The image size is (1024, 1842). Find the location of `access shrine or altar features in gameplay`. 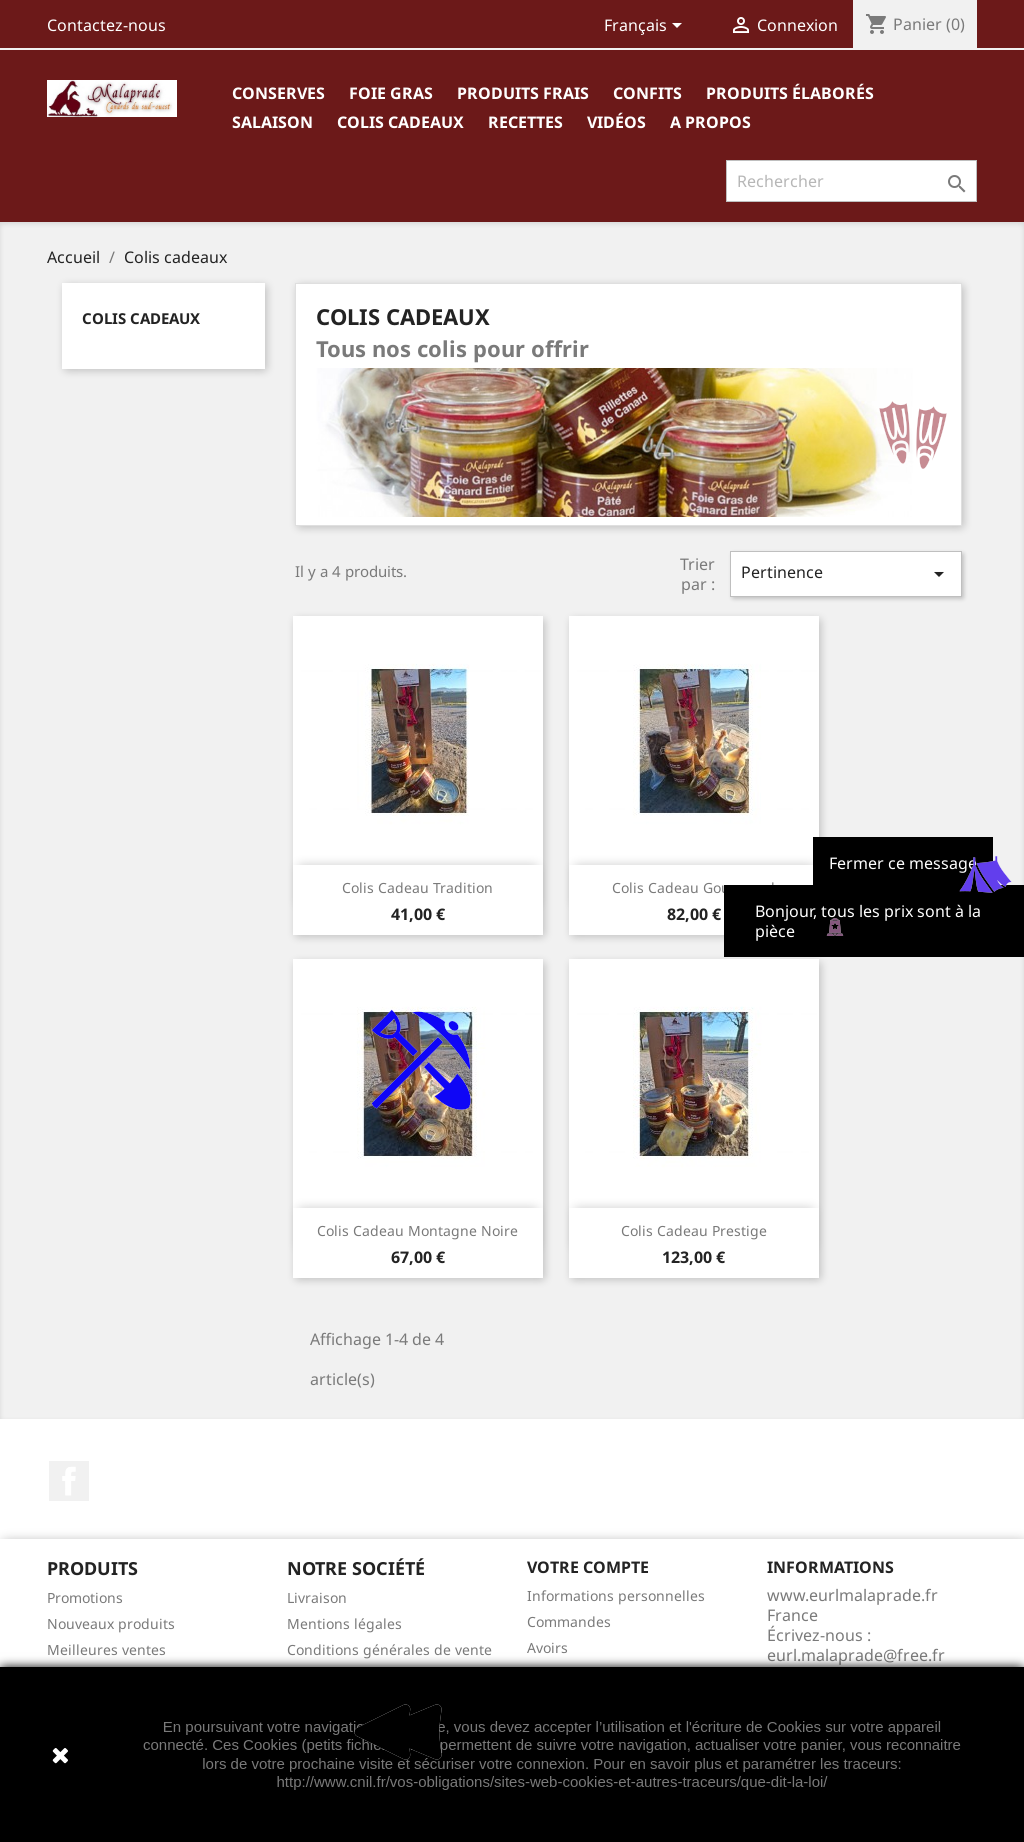

access shrine or altar features in gameplay is located at coordinates (835, 927).